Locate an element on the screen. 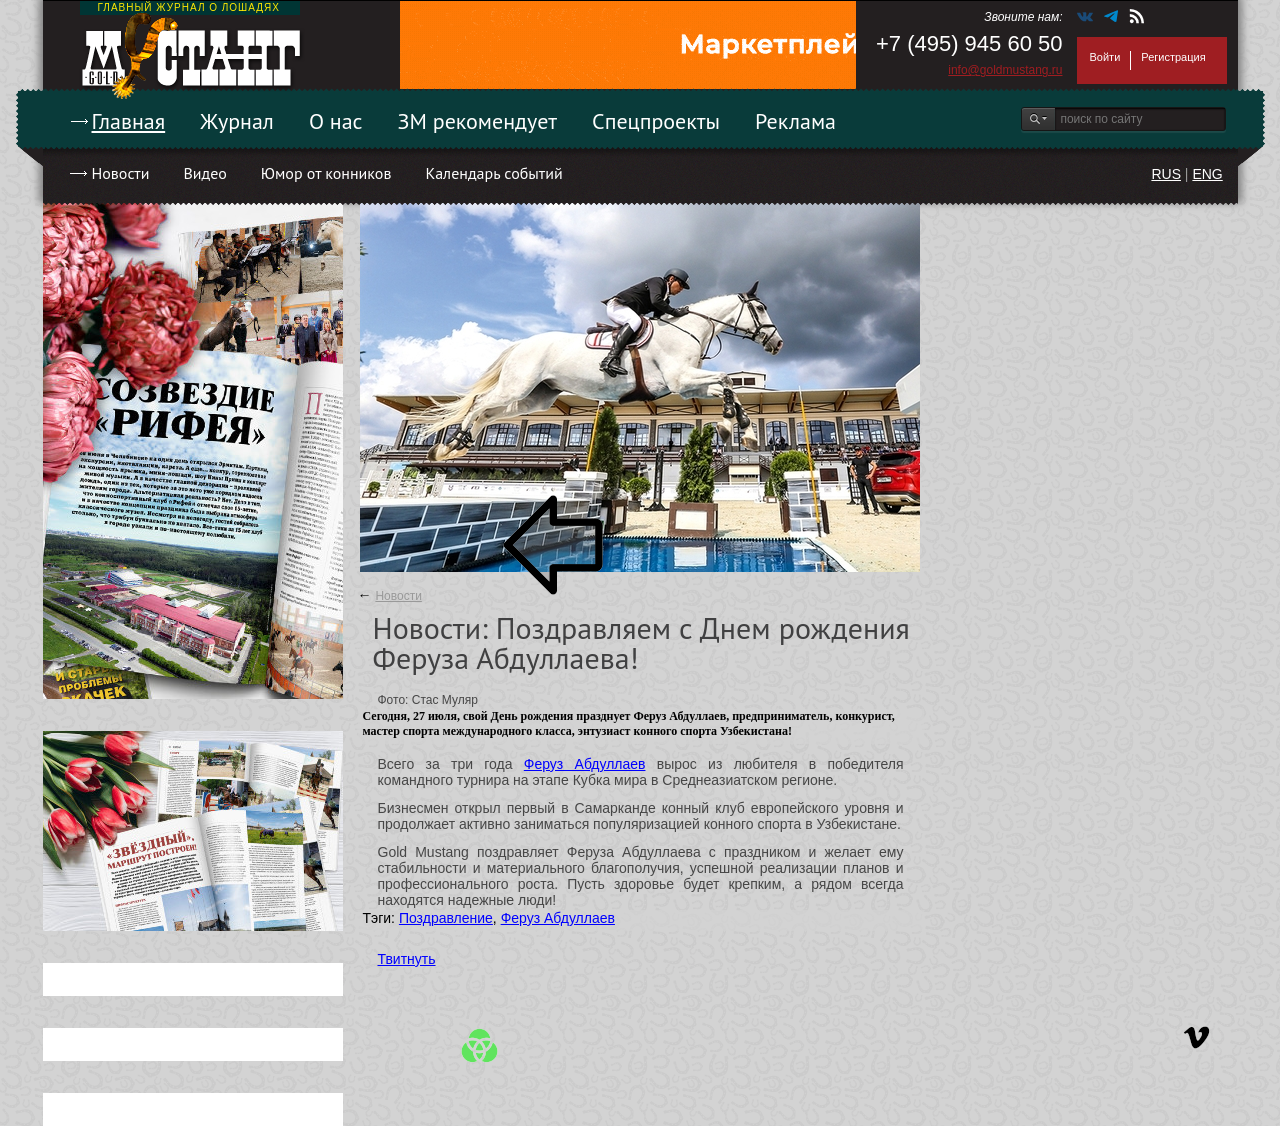 The height and width of the screenshot is (1126, 1280). go back to the previous screen is located at coordinates (557, 545).